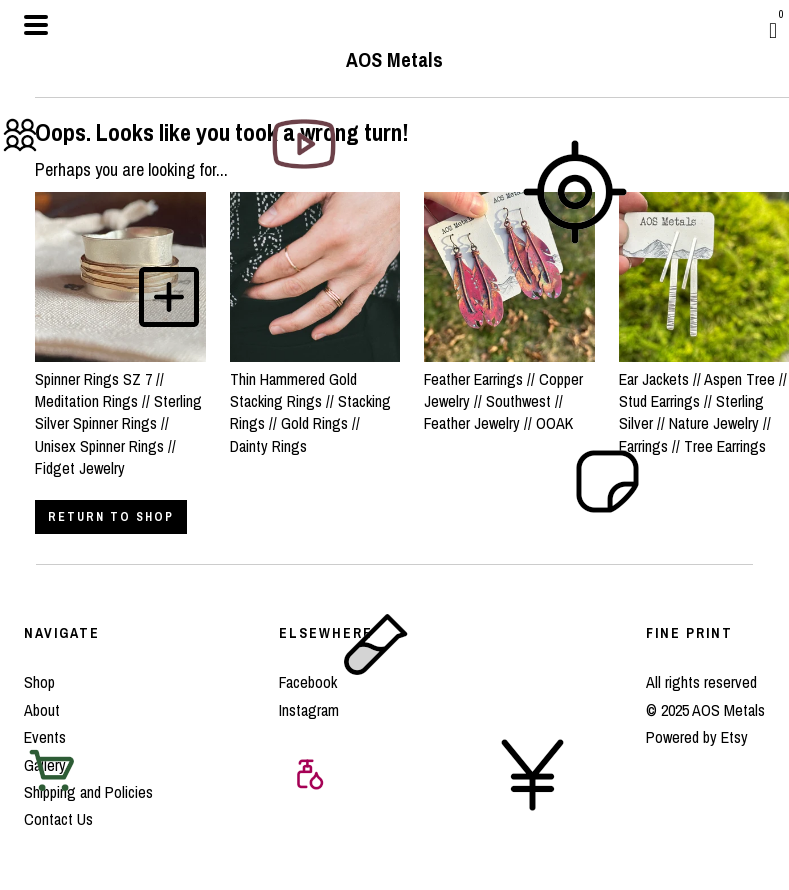 Image resolution: width=789 pixels, height=890 pixels. Describe the element at coordinates (575, 192) in the screenshot. I see `center map on current location` at that location.